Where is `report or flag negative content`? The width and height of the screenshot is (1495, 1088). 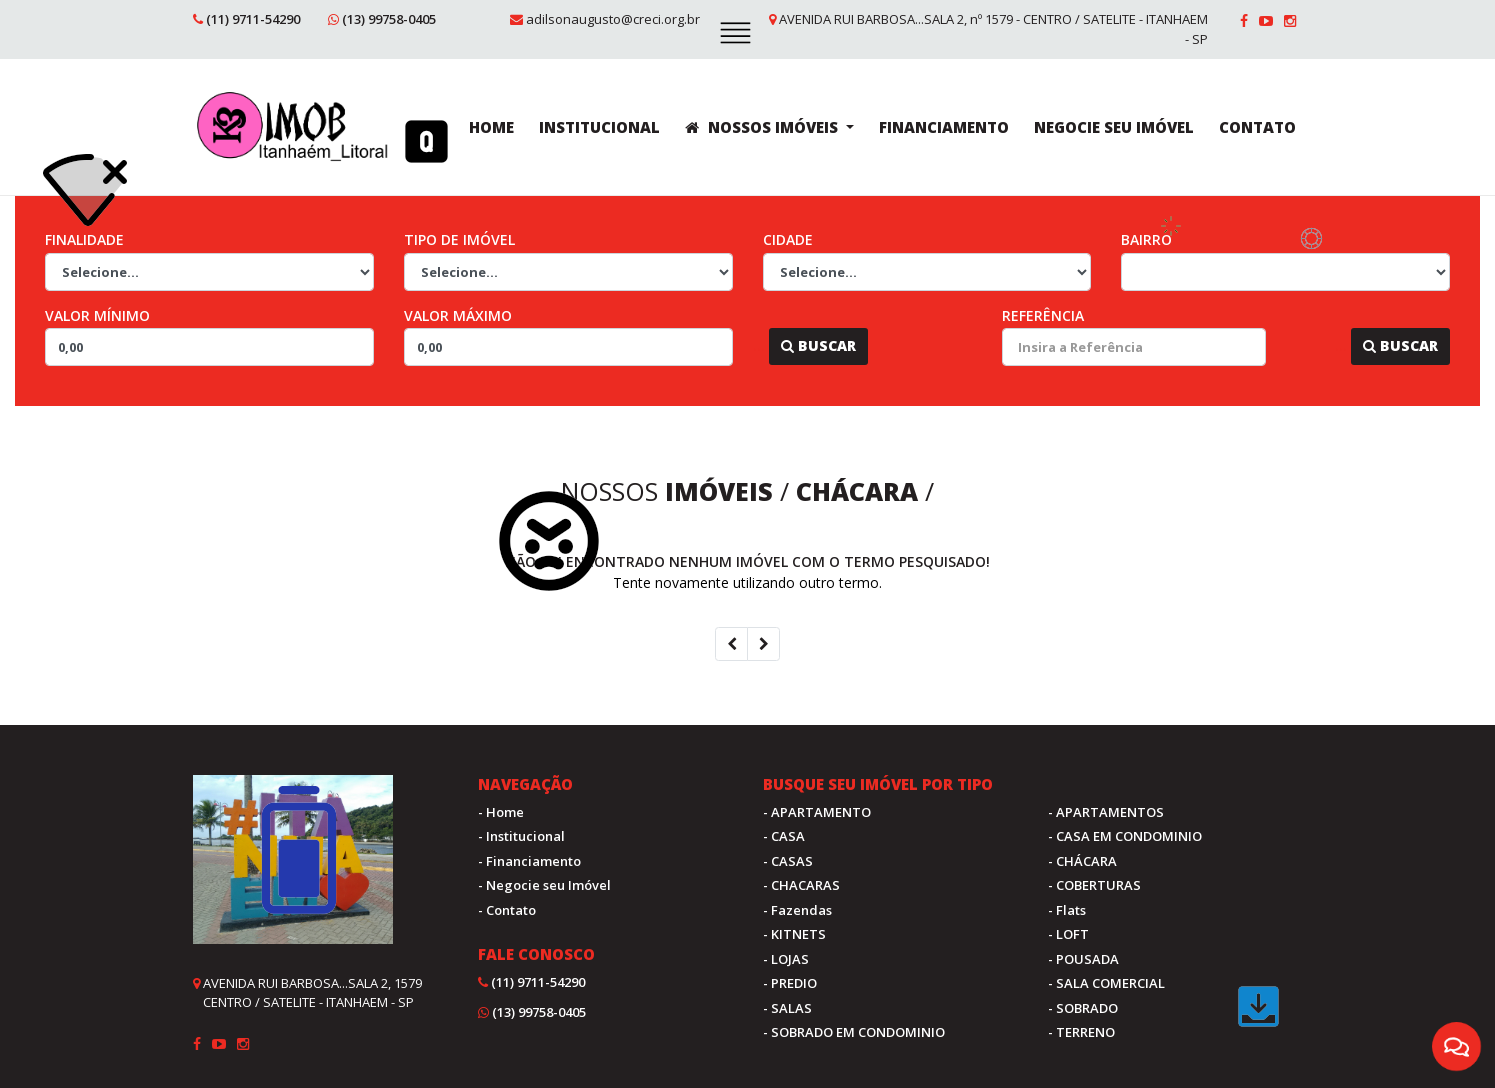
report or flag negative content is located at coordinates (549, 541).